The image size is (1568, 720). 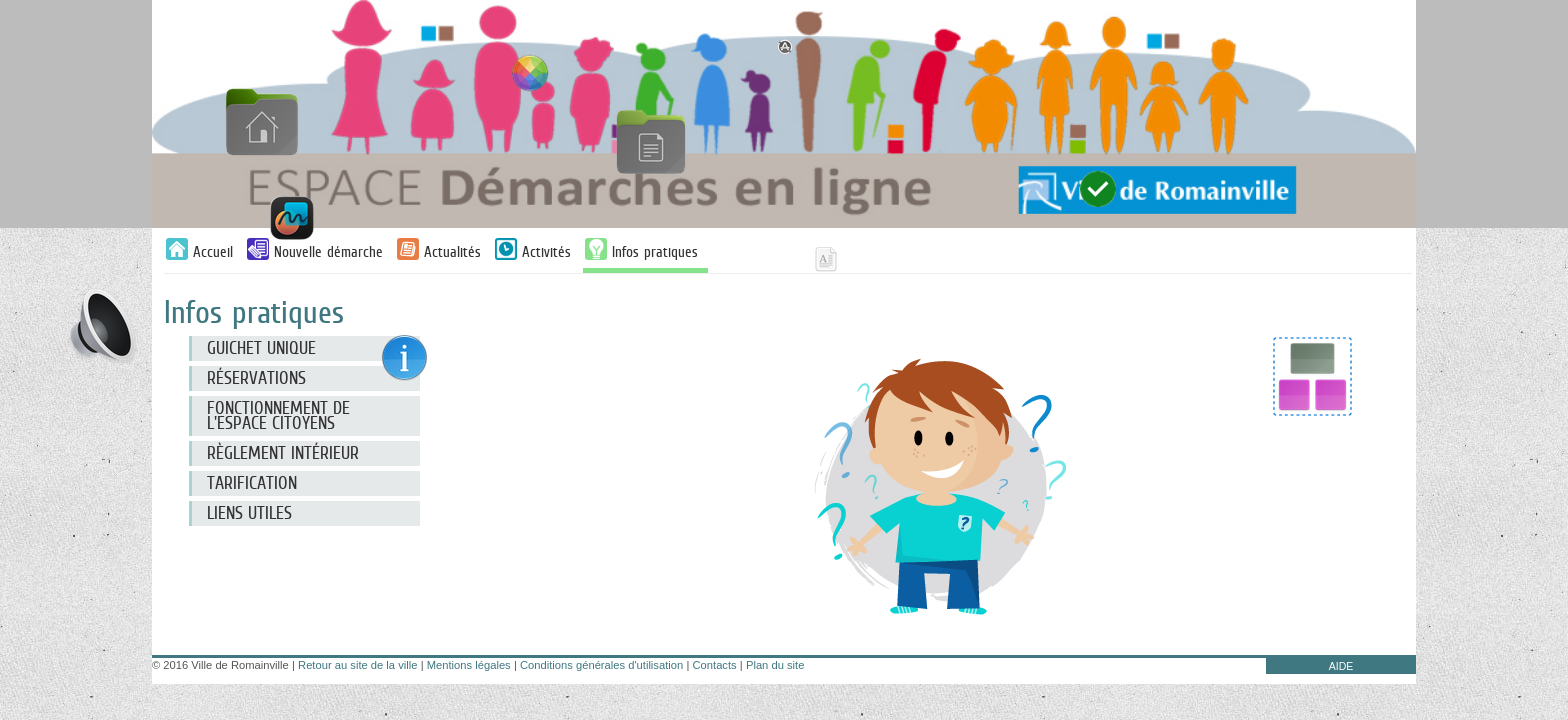 What do you see at coordinates (103, 326) in the screenshot?
I see `adjust speaker or audio output settings` at bounding box center [103, 326].